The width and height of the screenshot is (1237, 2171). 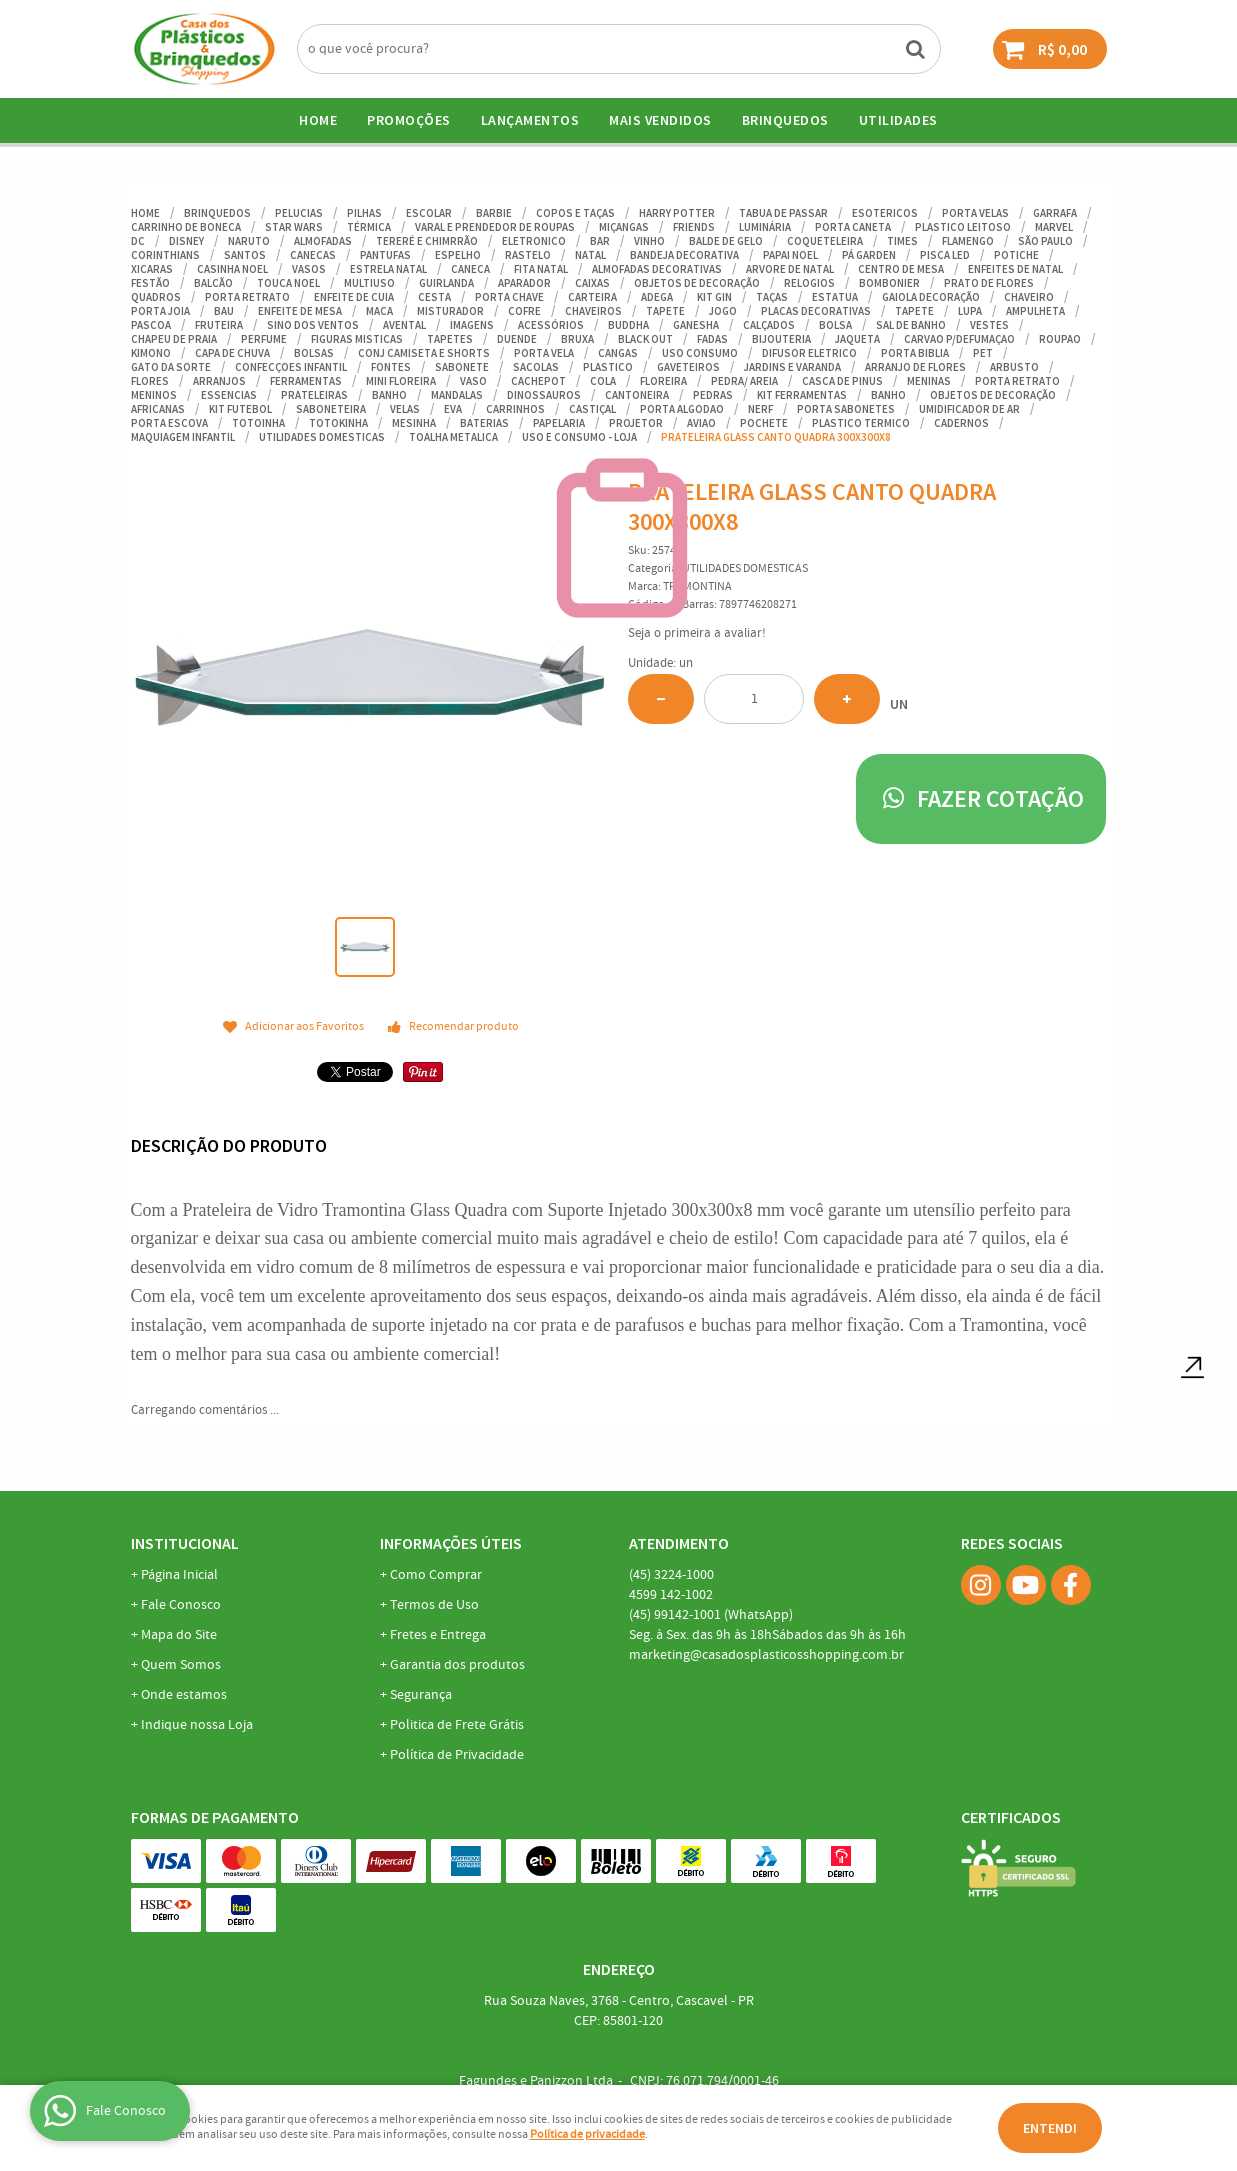 I want to click on copy content to clipboard, so click(x=622, y=538).